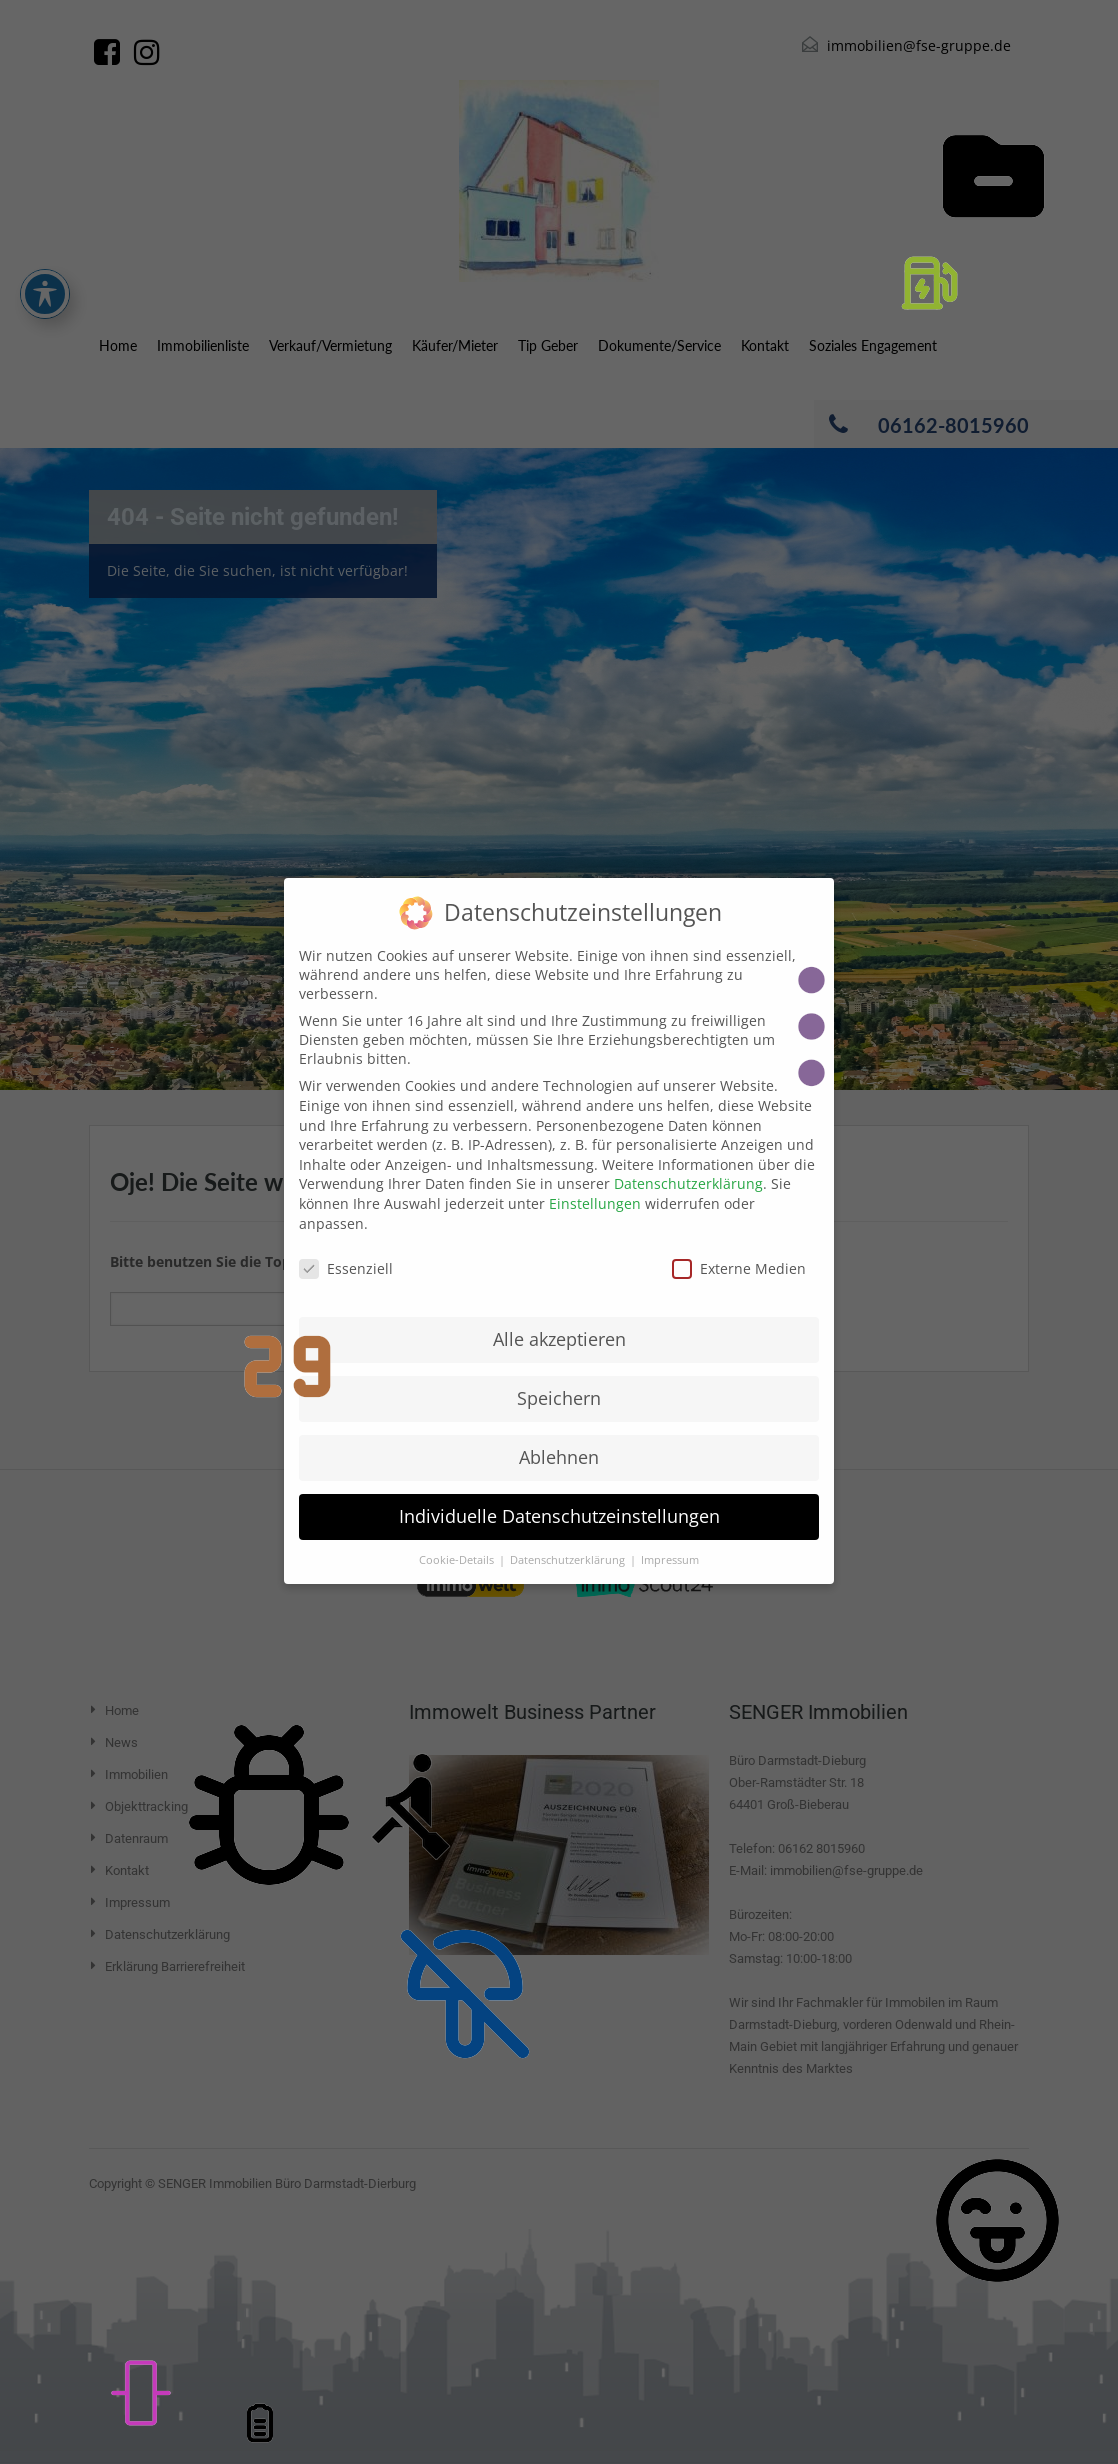 The height and width of the screenshot is (2464, 1118). I want to click on battery level indicator showing medium charge, so click(260, 2423).